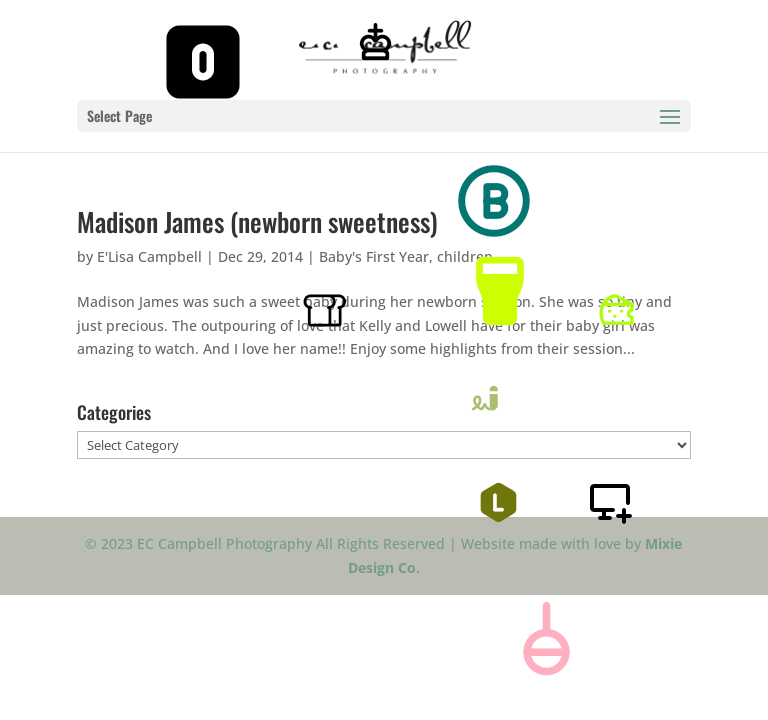 The image size is (768, 720). What do you see at coordinates (610, 502) in the screenshot?
I see `add a new desktop or monitor` at bounding box center [610, 502].